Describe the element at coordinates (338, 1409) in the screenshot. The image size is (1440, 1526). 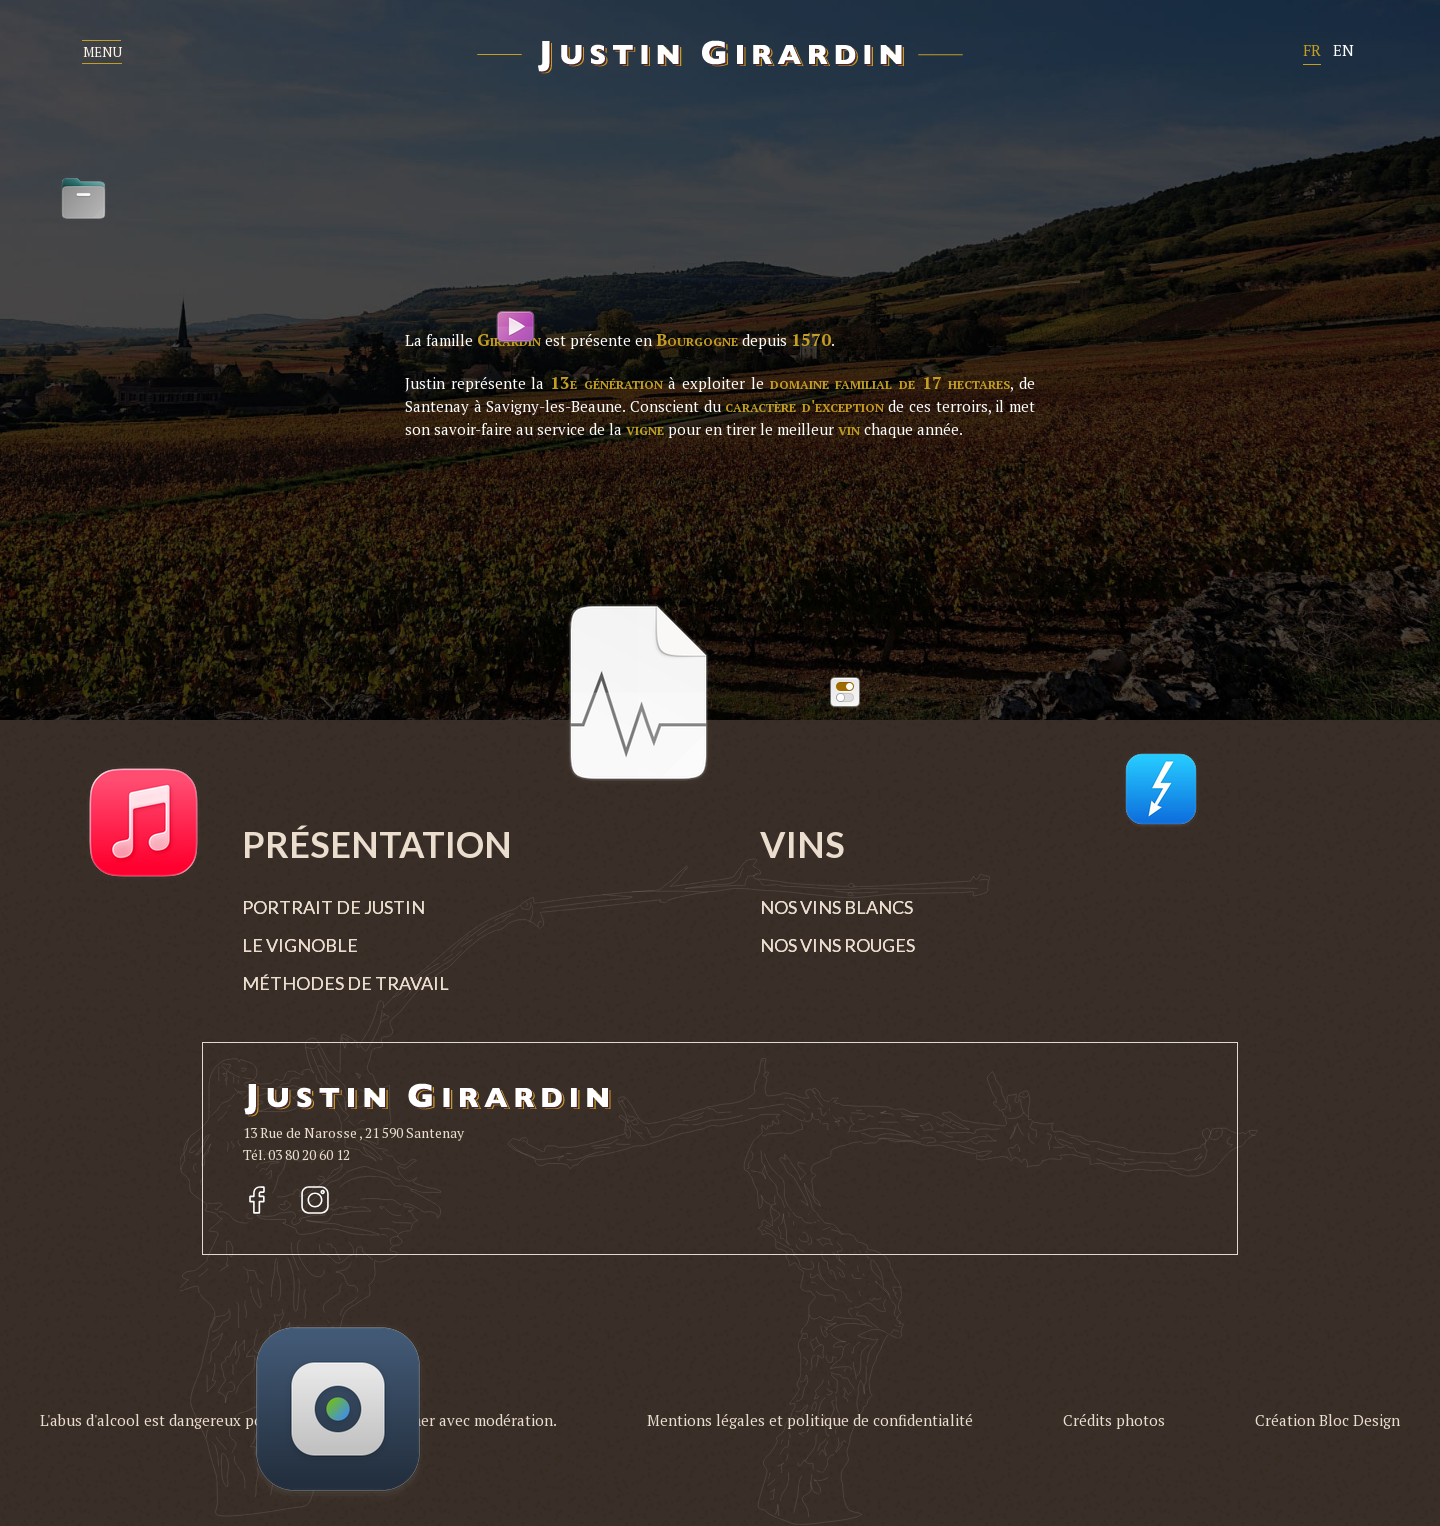
I see `open fondo wallpaper app` at that location.